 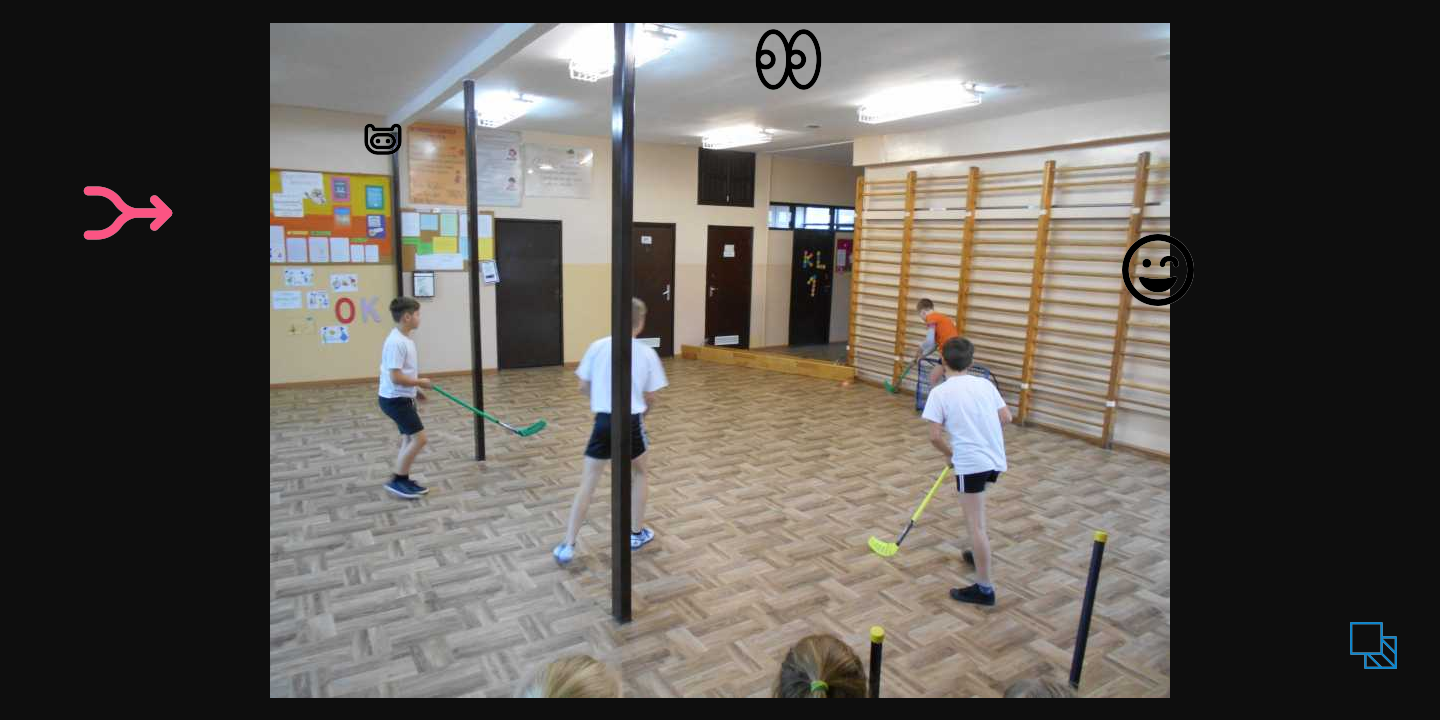 What do you see at coordinates (1158, 270) in the screenshot?
I see `insert a winking emoji into text` at bounding box center [1158, 270].